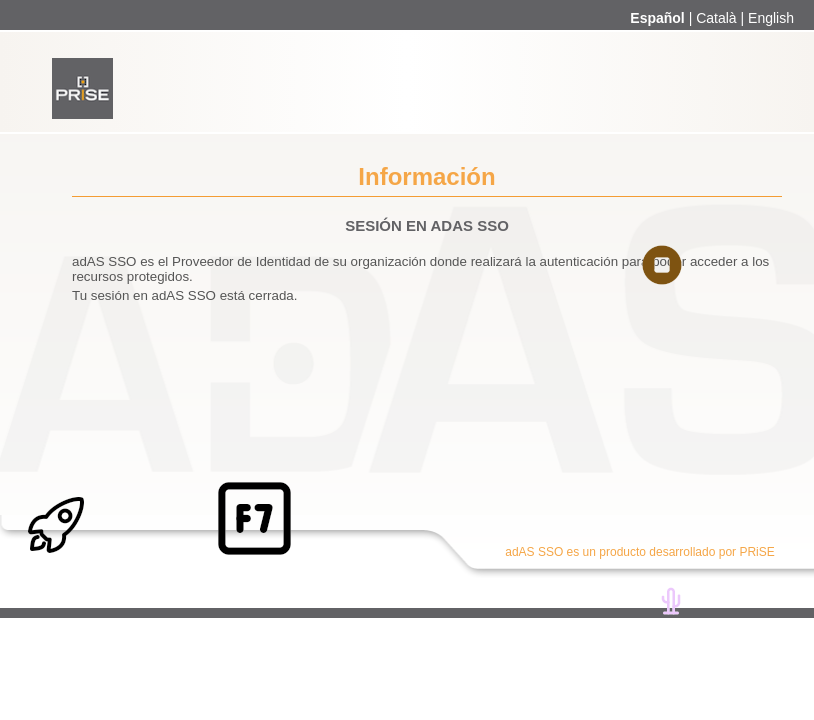  What do you see at coordinates (254, 518) in the screenshot?
I see `press F7 function key` at bounding box center [254, 518].